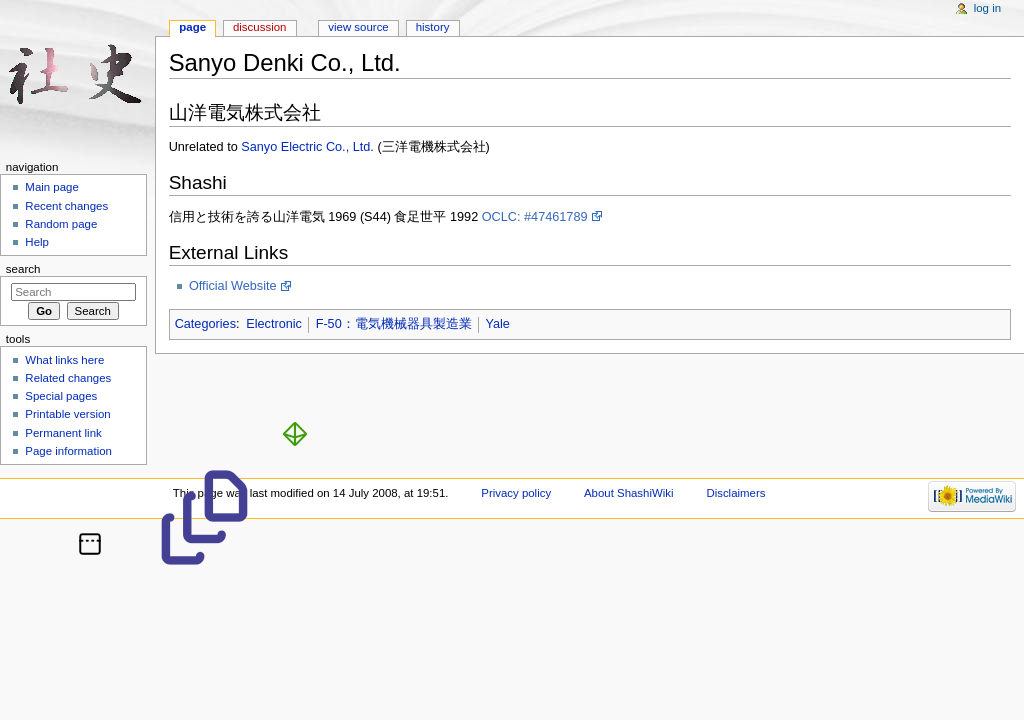 Image resolution: width=1024 pixels, height=720 pixels. What do you see at coordinates (295, 434) in the screenshot?
I see `represents 3D geometry or modeling tools` at bounding box center [295, 434].